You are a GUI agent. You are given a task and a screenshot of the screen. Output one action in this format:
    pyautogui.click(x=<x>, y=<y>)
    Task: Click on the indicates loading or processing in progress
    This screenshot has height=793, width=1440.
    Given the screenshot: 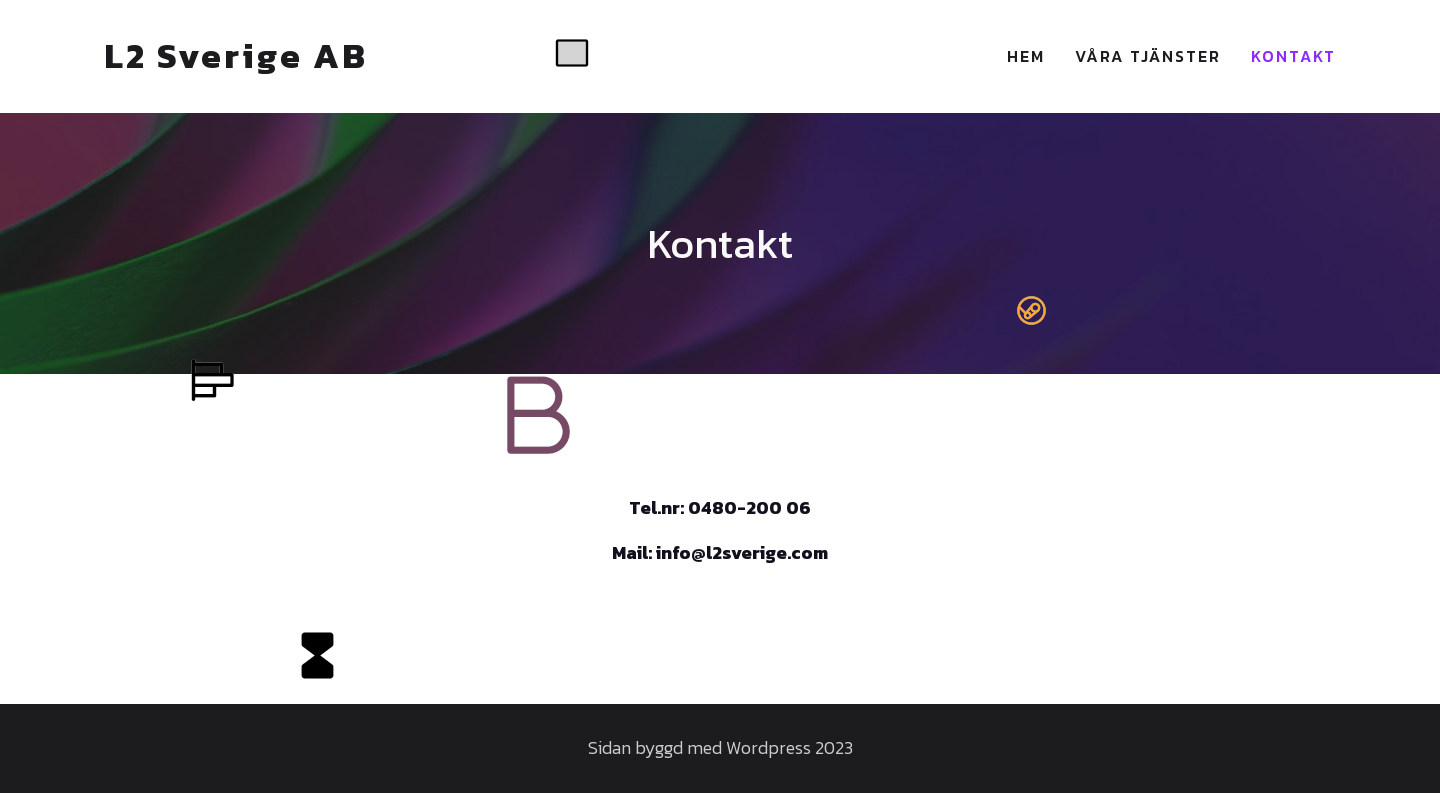 What is the action you would take?
    pyautogui.click(x=317, y=655)
    